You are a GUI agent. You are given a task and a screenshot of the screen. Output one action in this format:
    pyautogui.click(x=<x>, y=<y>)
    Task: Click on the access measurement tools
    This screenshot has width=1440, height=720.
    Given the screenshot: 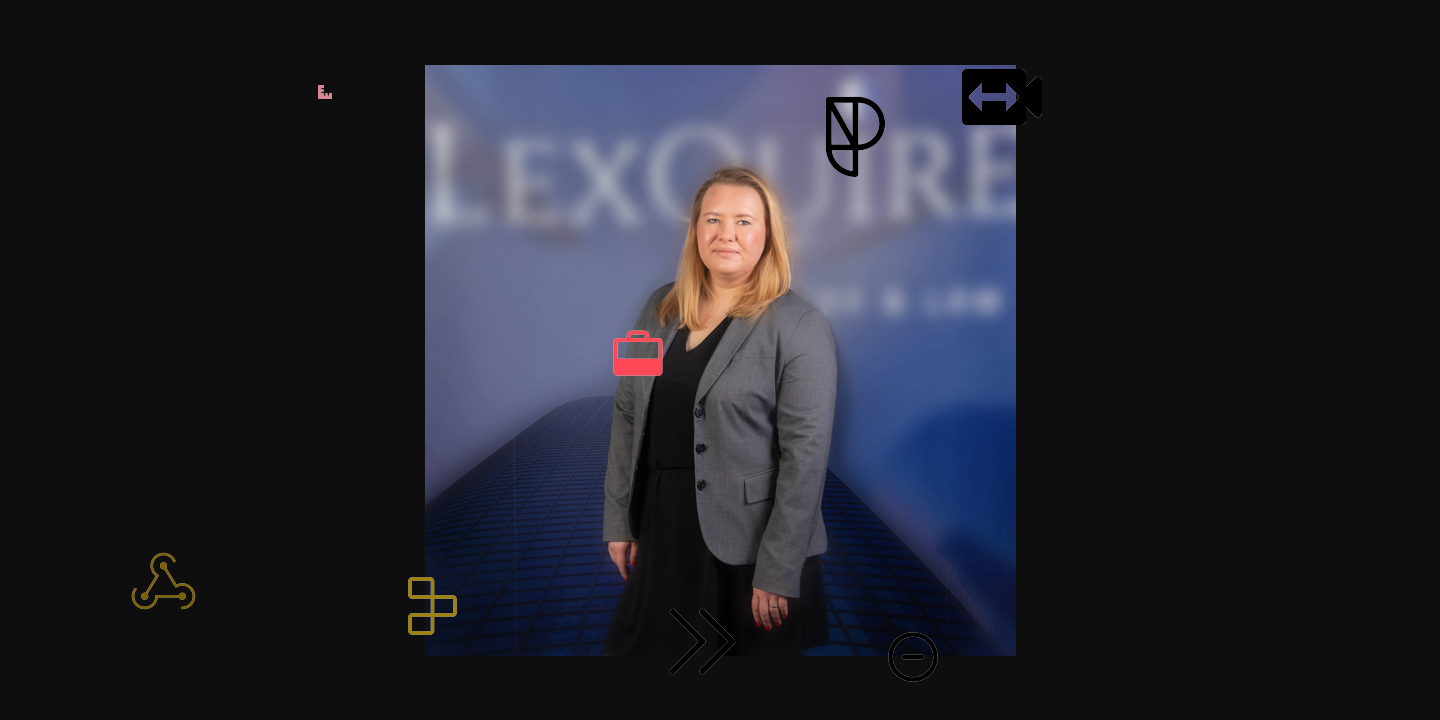 What is the action you would take?
    pyautogui.click(x=325, y=92)
    